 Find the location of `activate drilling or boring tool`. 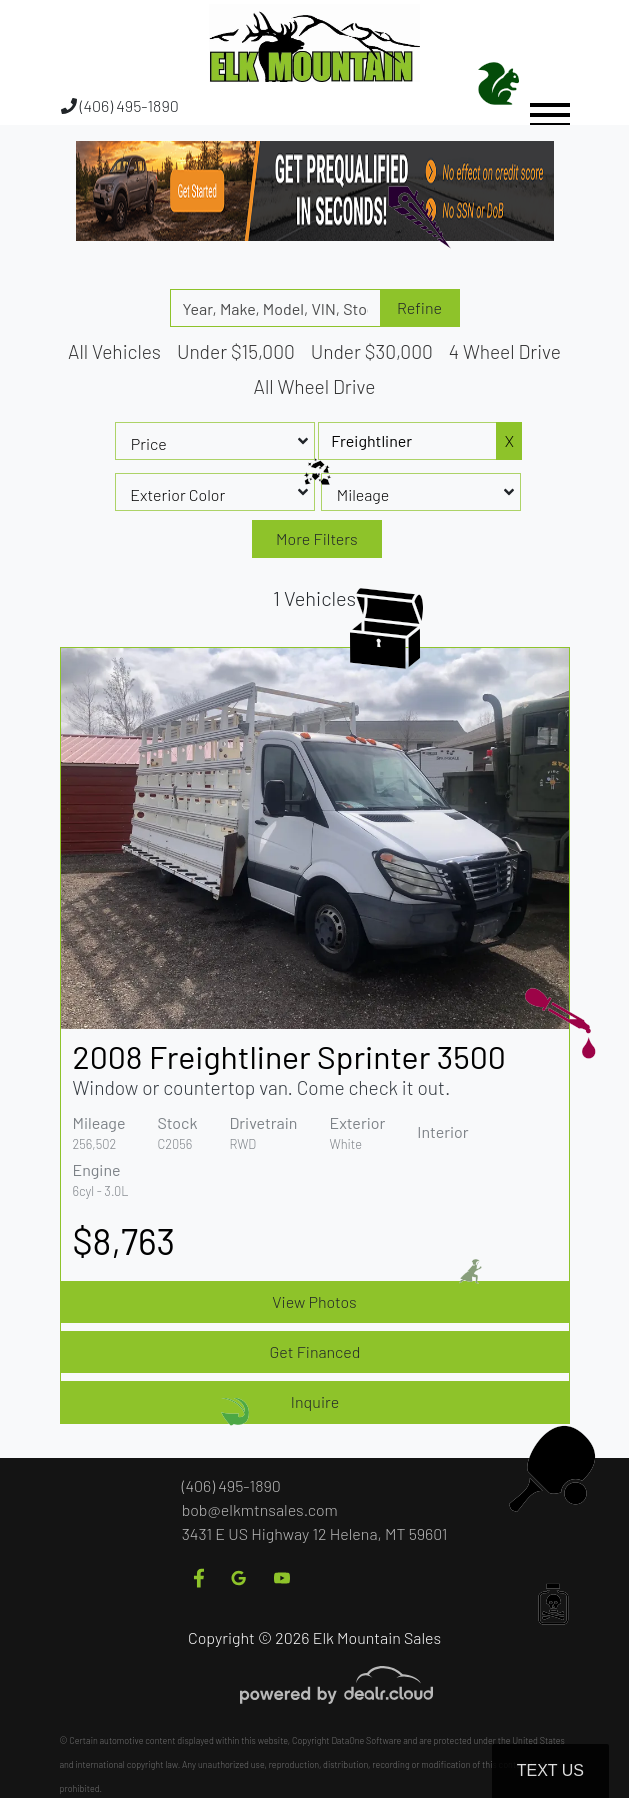

activate drilling or boring tool is located at coordinates (419, 217).